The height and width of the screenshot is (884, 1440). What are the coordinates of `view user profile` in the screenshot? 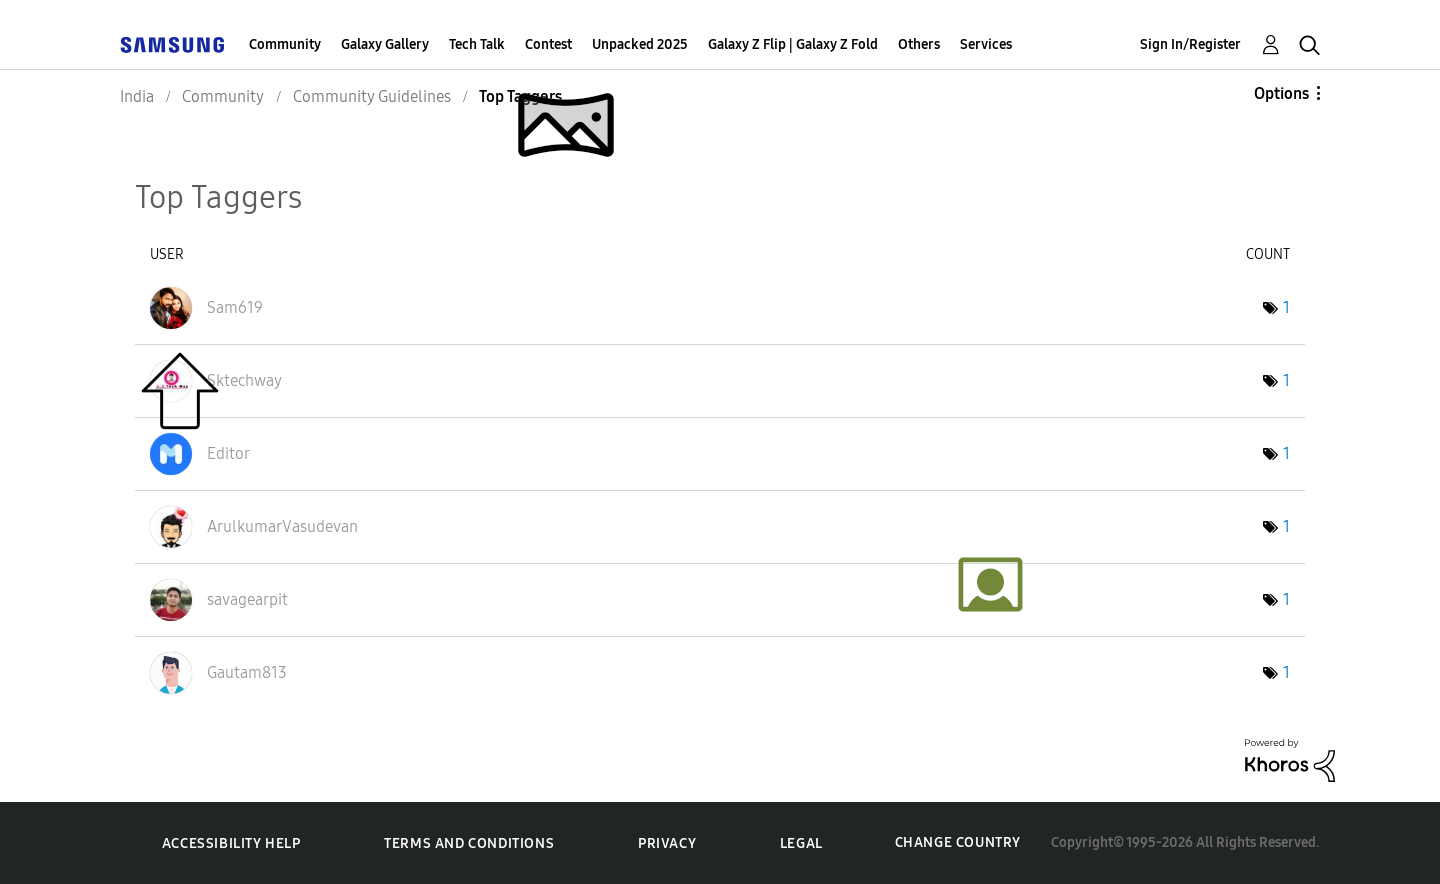 It's located at (990, 584).